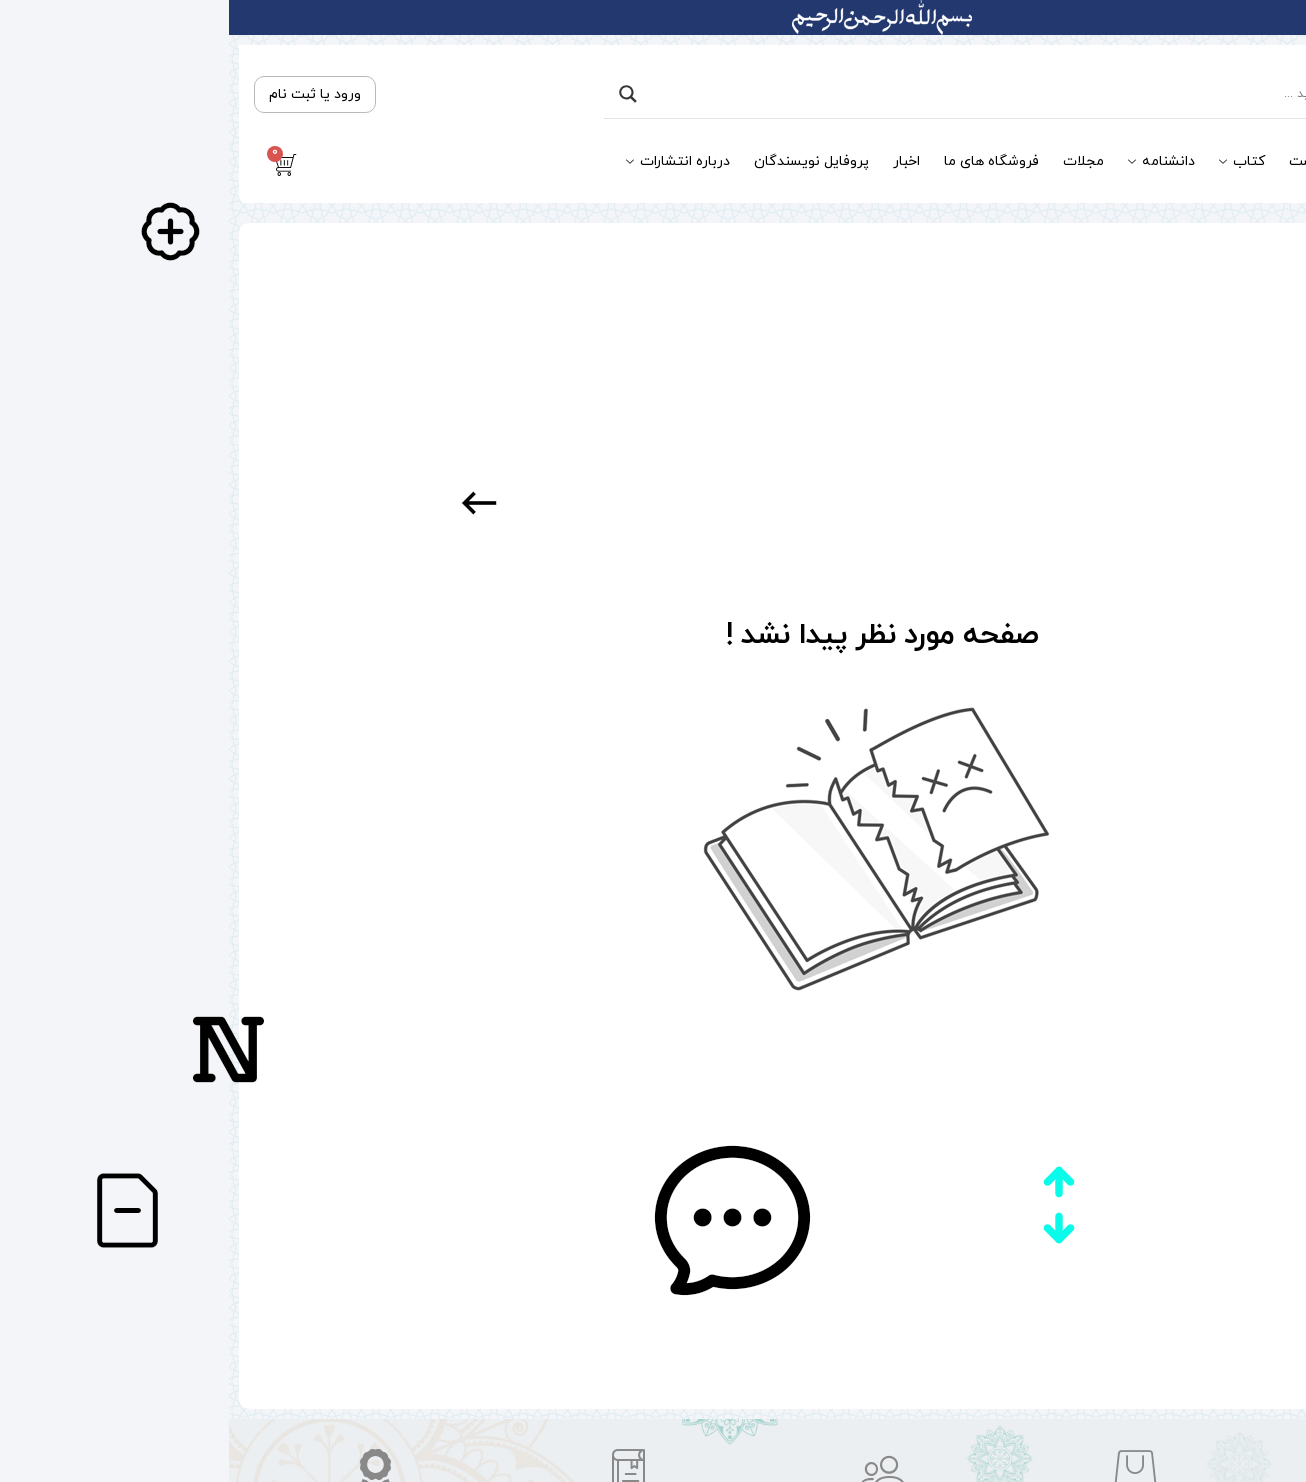  What do you see at coordinates (1059, 1205) in the screenshot?
I see `drag to reorder items vertically` at bounding box center [1059, 1205].